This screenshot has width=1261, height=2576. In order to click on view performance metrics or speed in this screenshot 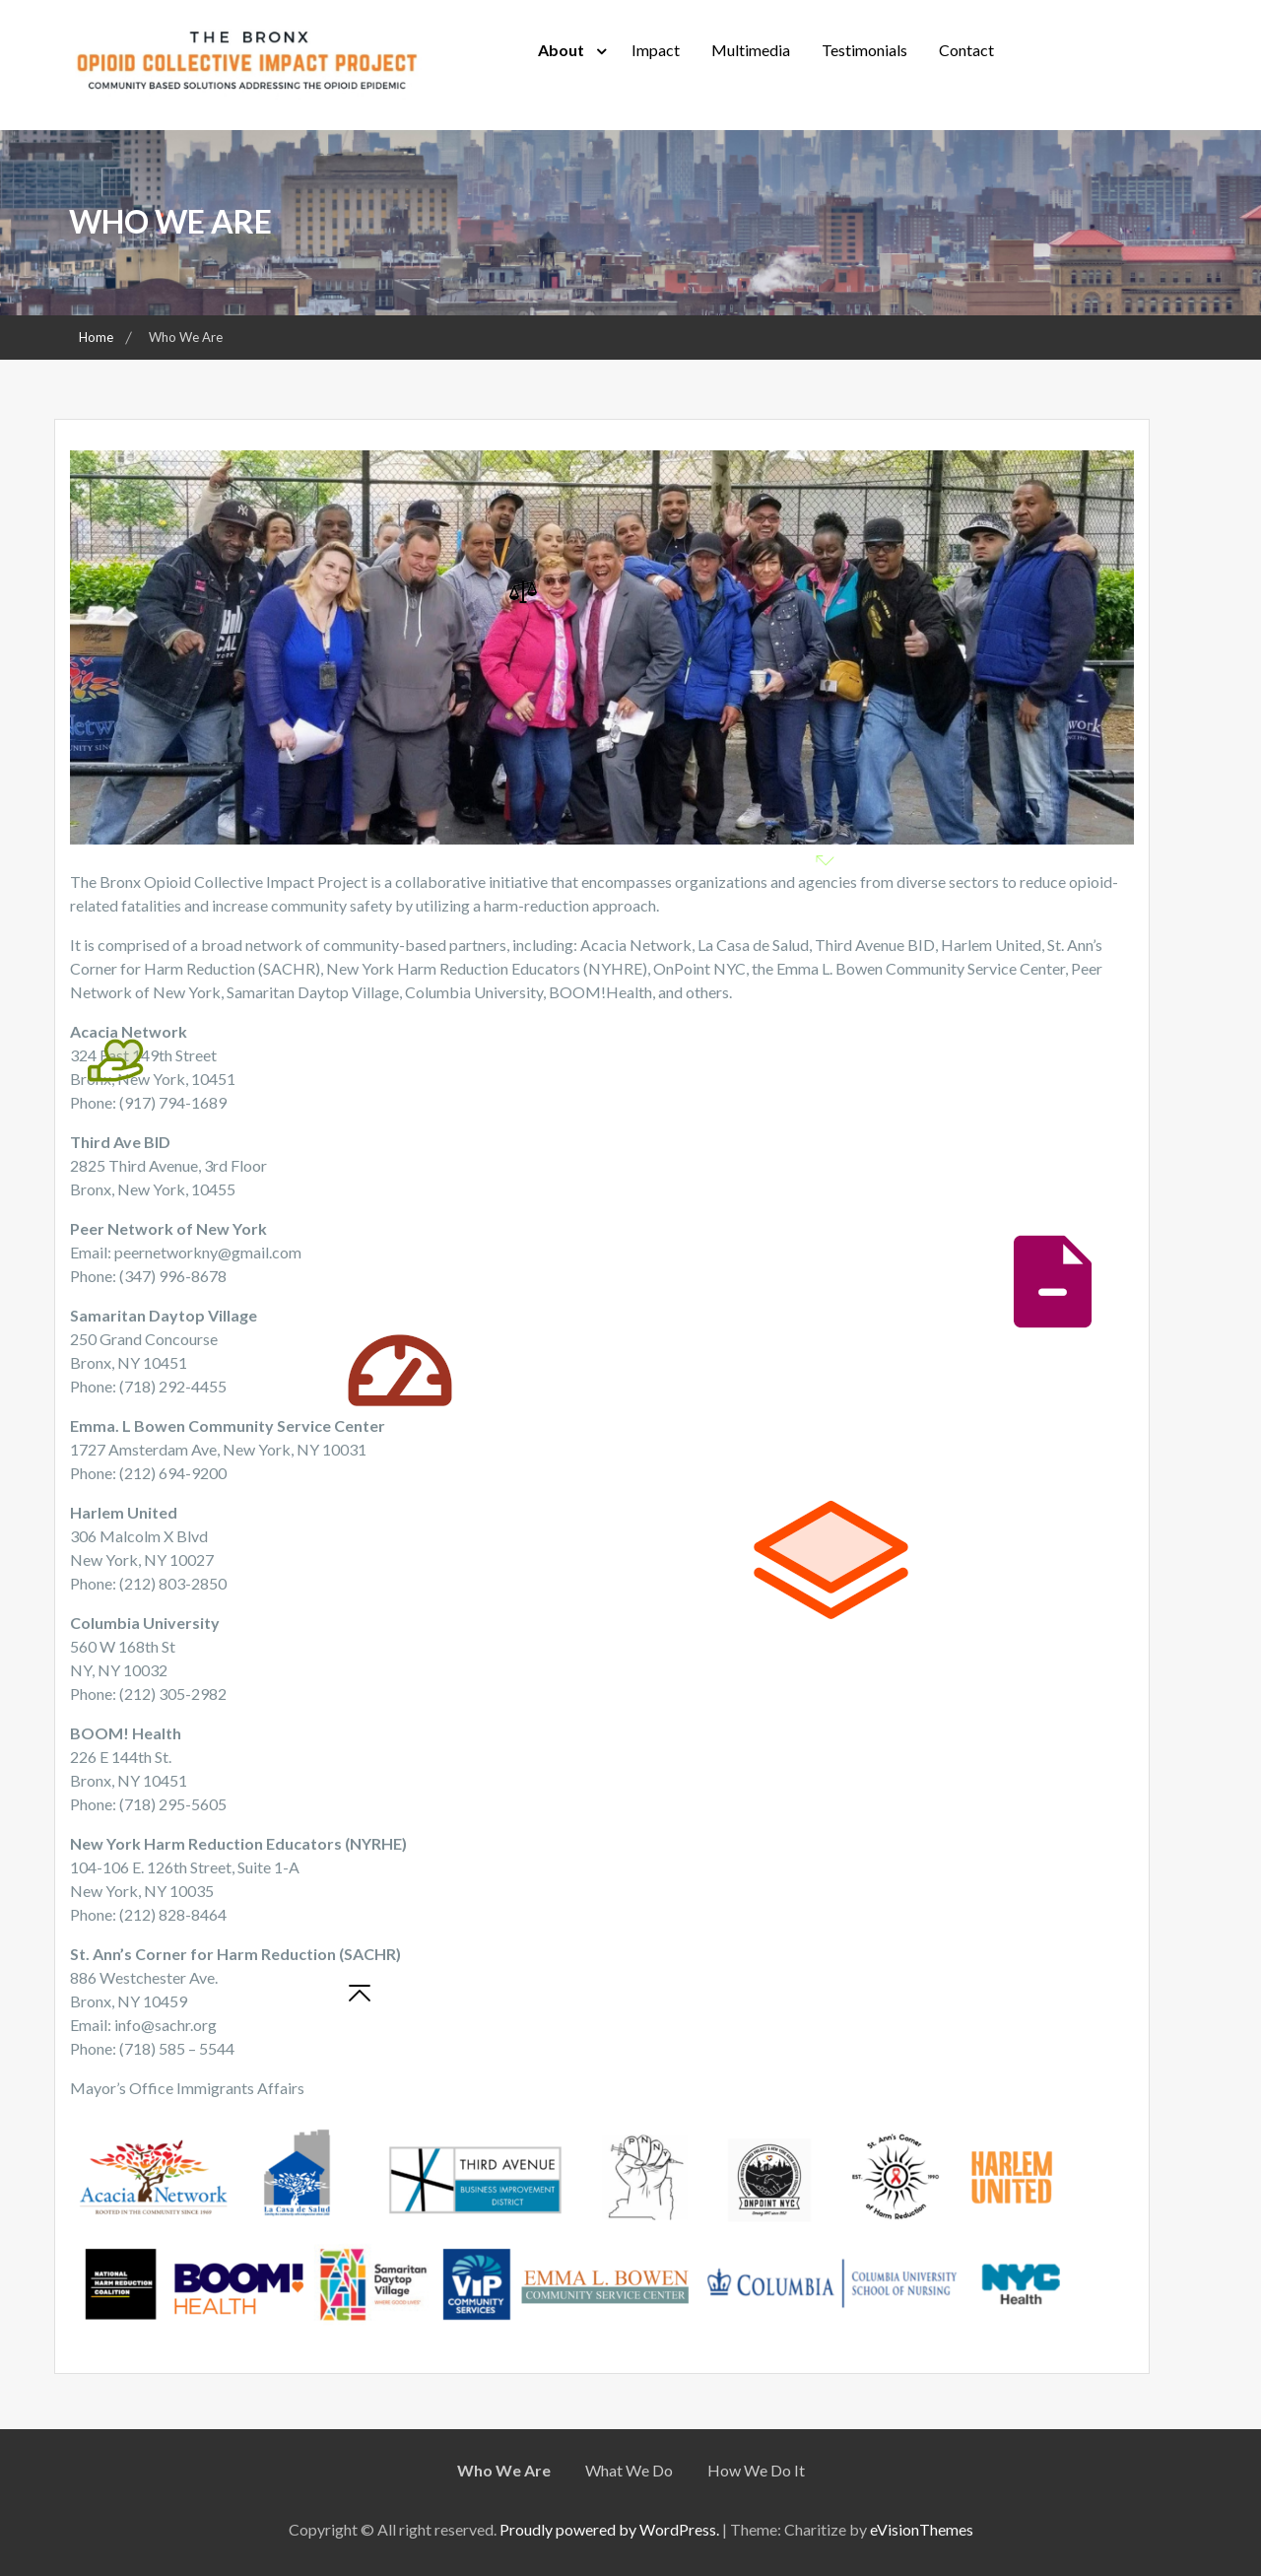, I will do `click(400, 1376)`.